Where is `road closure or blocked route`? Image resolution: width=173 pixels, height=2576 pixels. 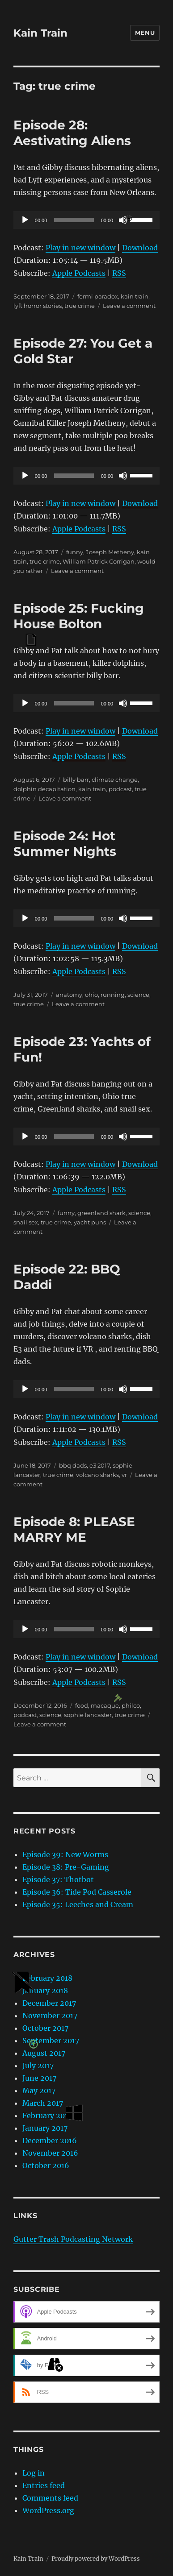
road closure or blocked route is located at coordinates (55, 2364).